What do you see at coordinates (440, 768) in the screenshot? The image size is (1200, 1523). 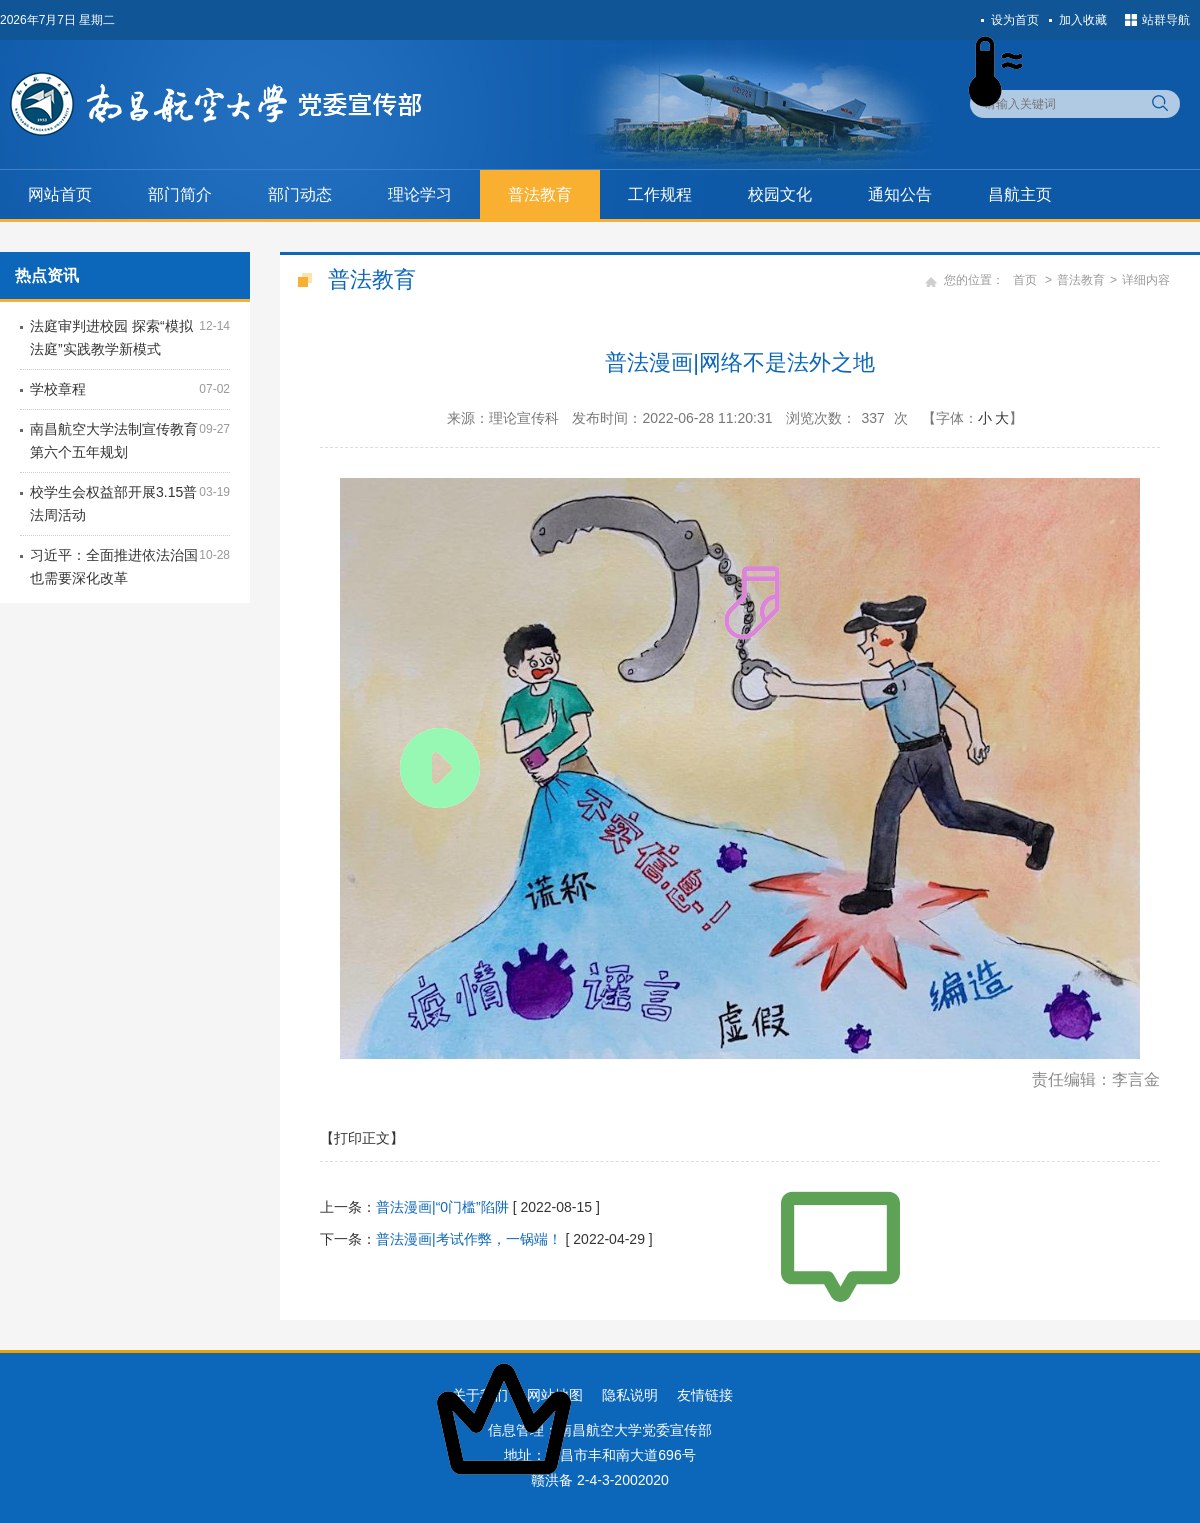 I see `play media or video content` at bounding box center [440, 768].